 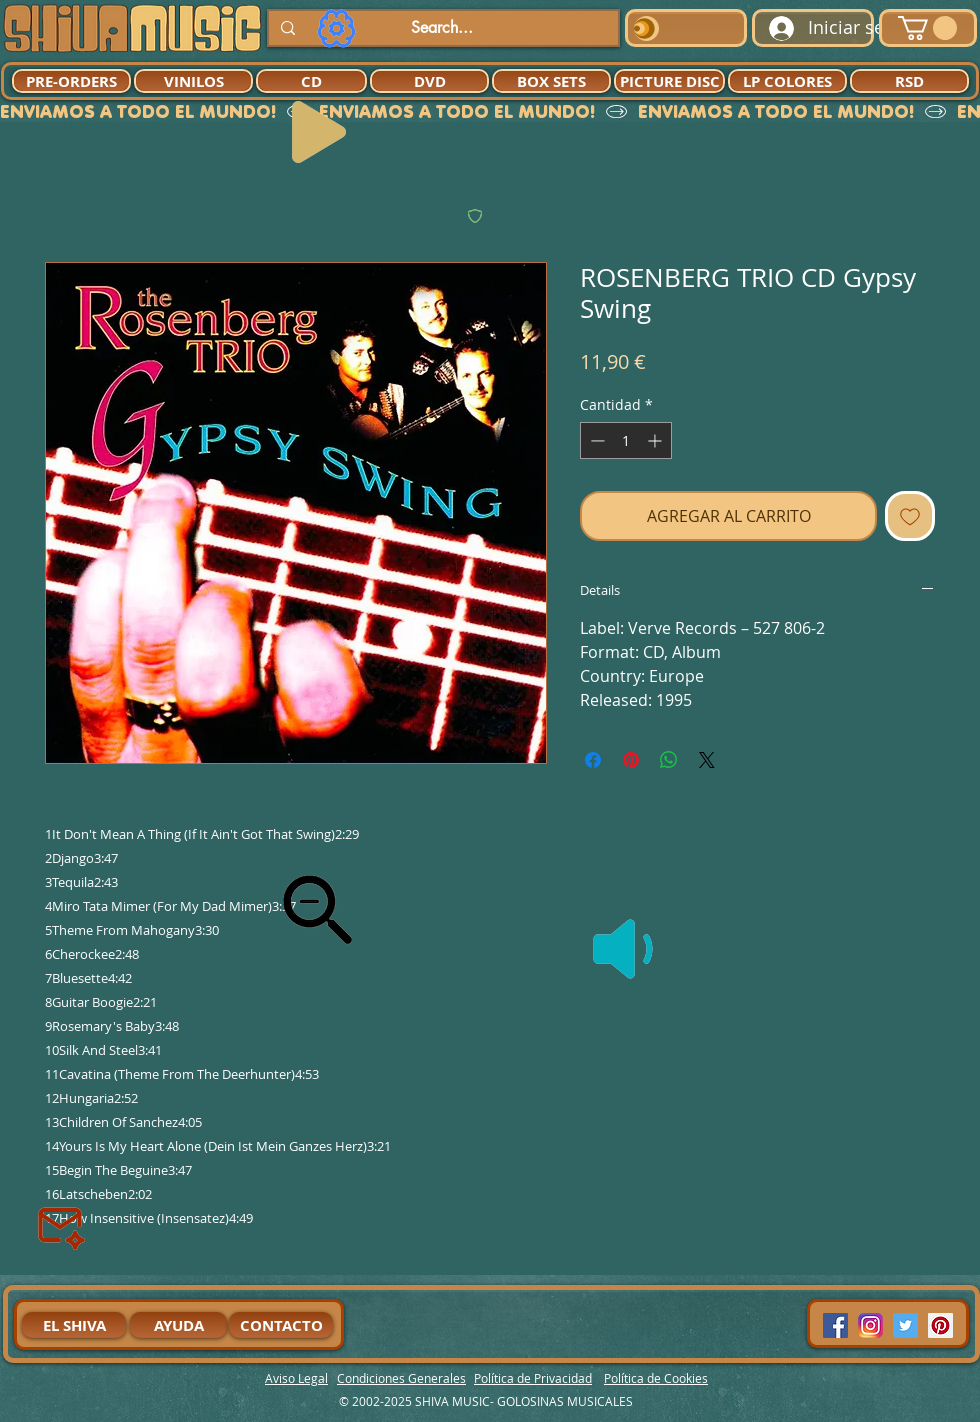 I want to click on zoom out of the current view, so click(x=319, y=911).